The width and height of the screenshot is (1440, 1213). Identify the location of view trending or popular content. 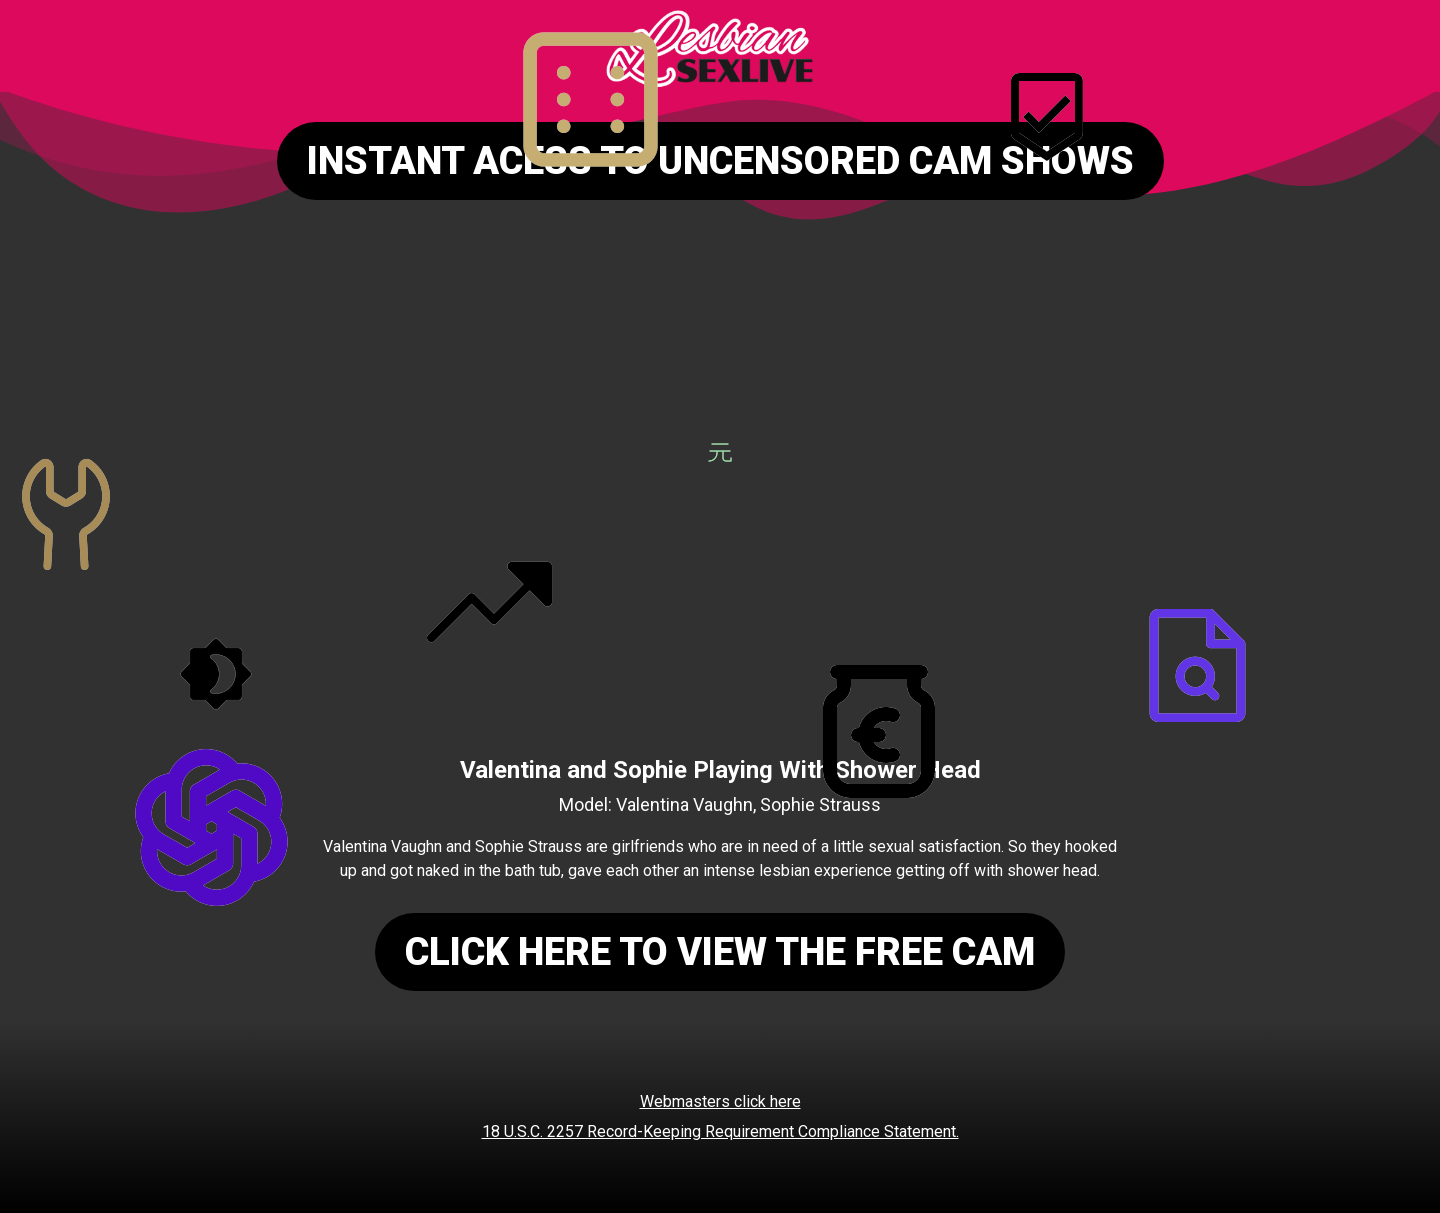
(489, 606).